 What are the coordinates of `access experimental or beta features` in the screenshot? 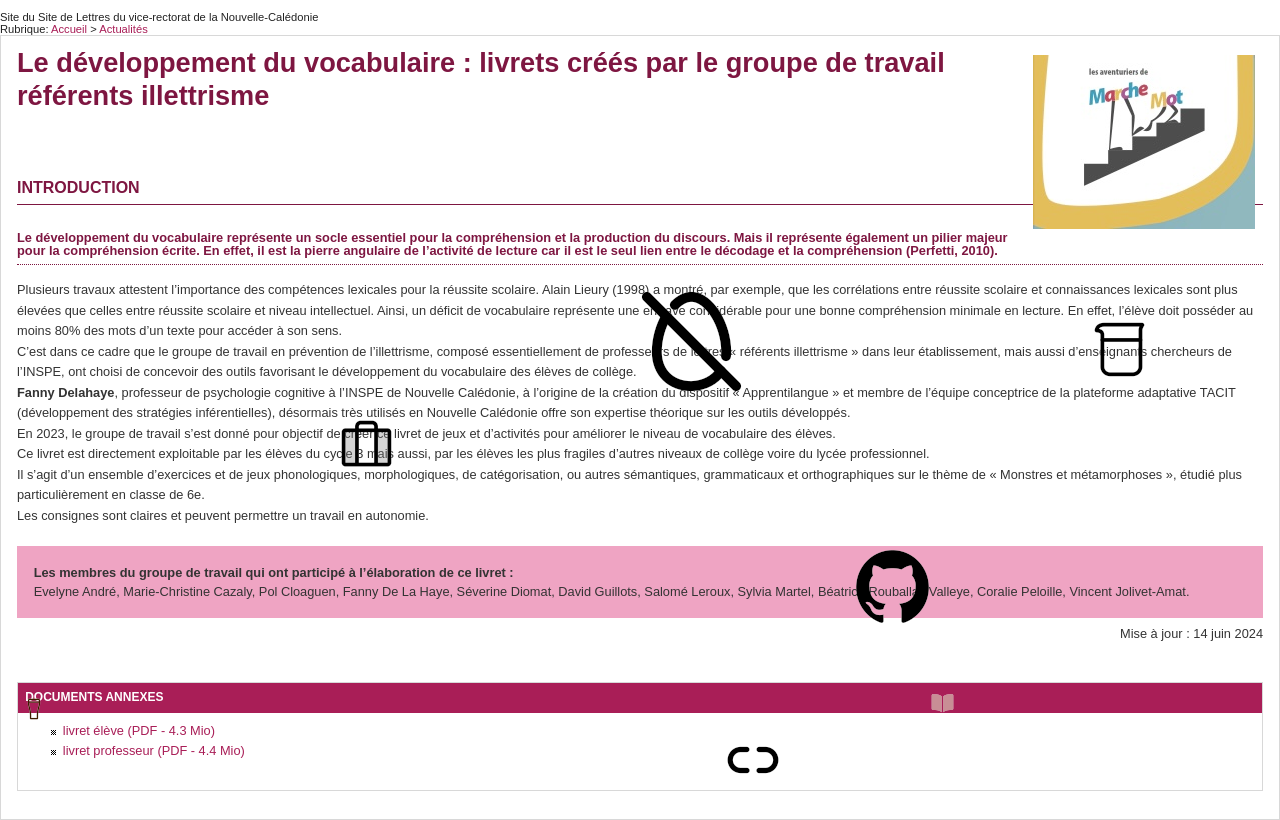 It's located at (1119, 349).